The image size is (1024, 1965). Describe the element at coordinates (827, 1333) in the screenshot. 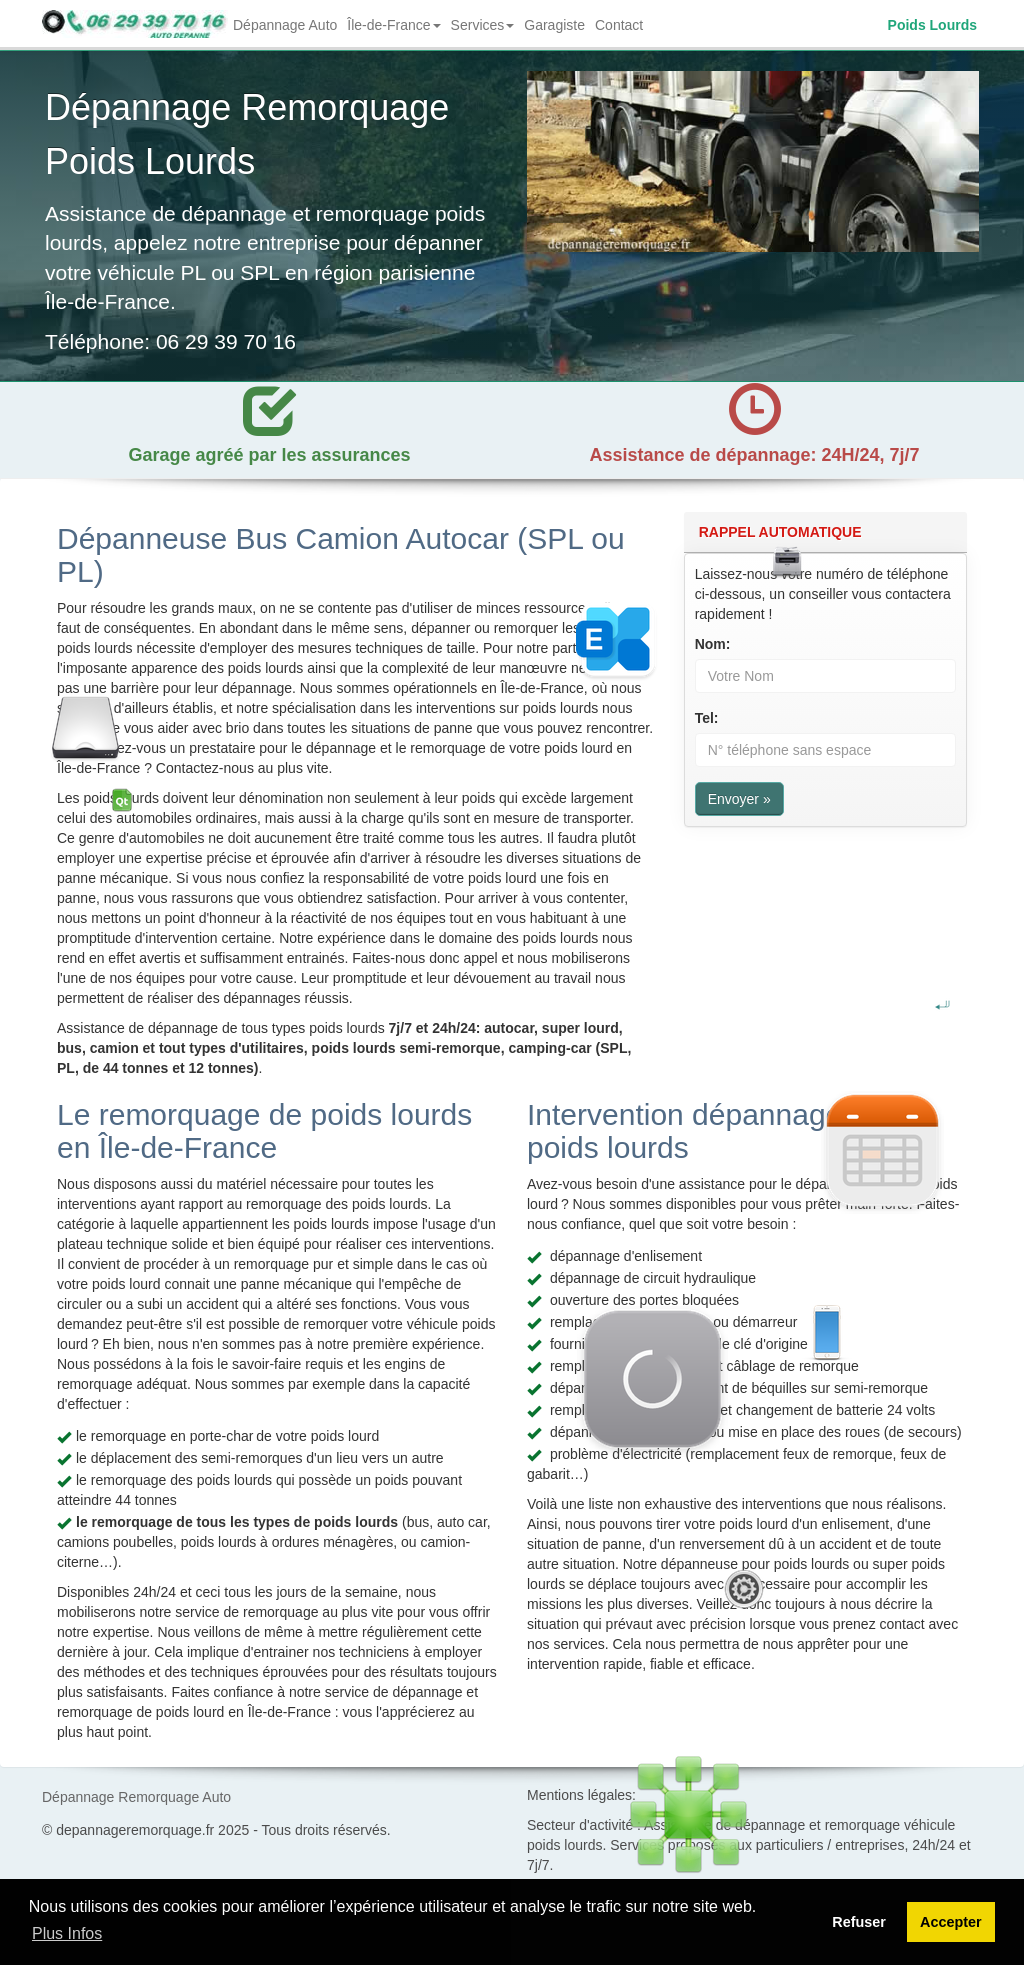

I see `manage connected iPhone device` at that location.